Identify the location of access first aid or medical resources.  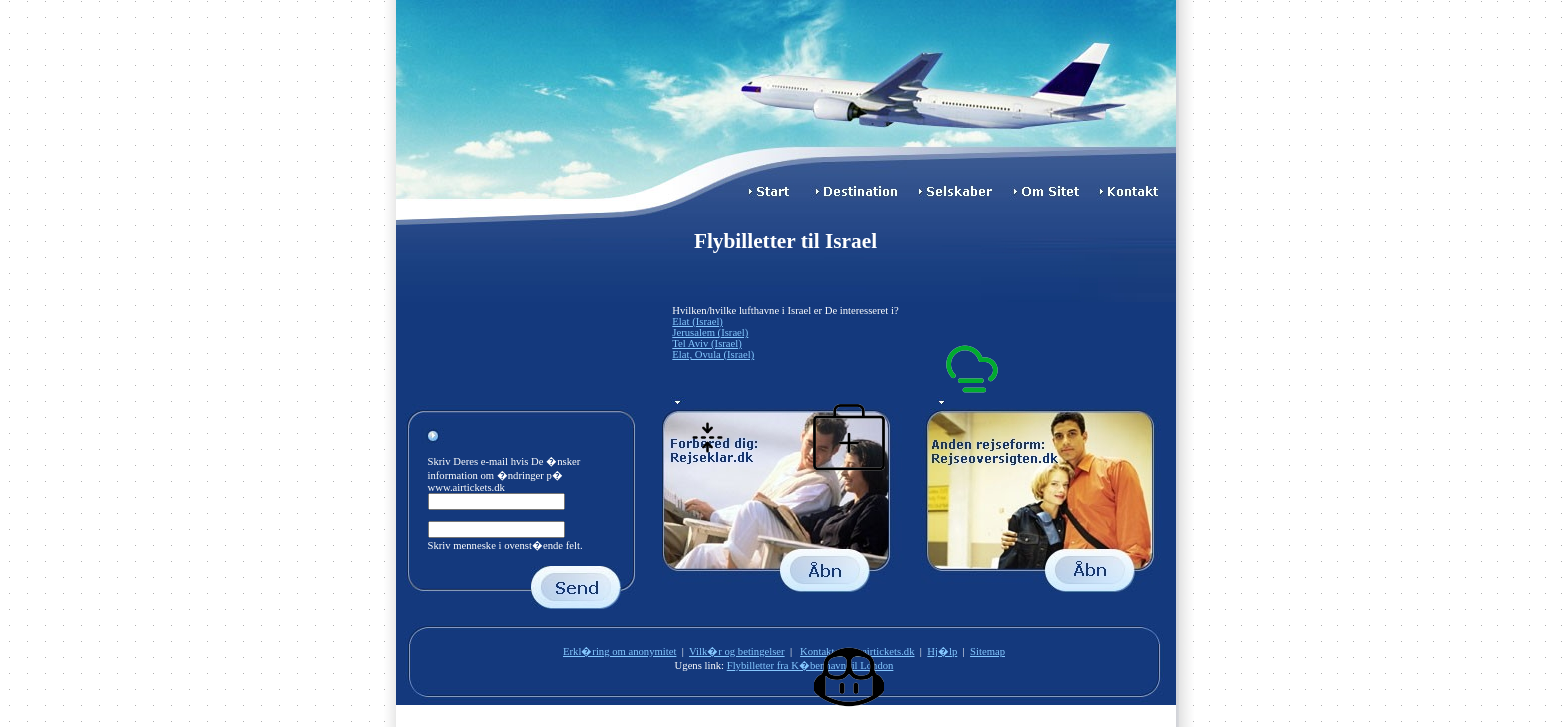
(849, 440).